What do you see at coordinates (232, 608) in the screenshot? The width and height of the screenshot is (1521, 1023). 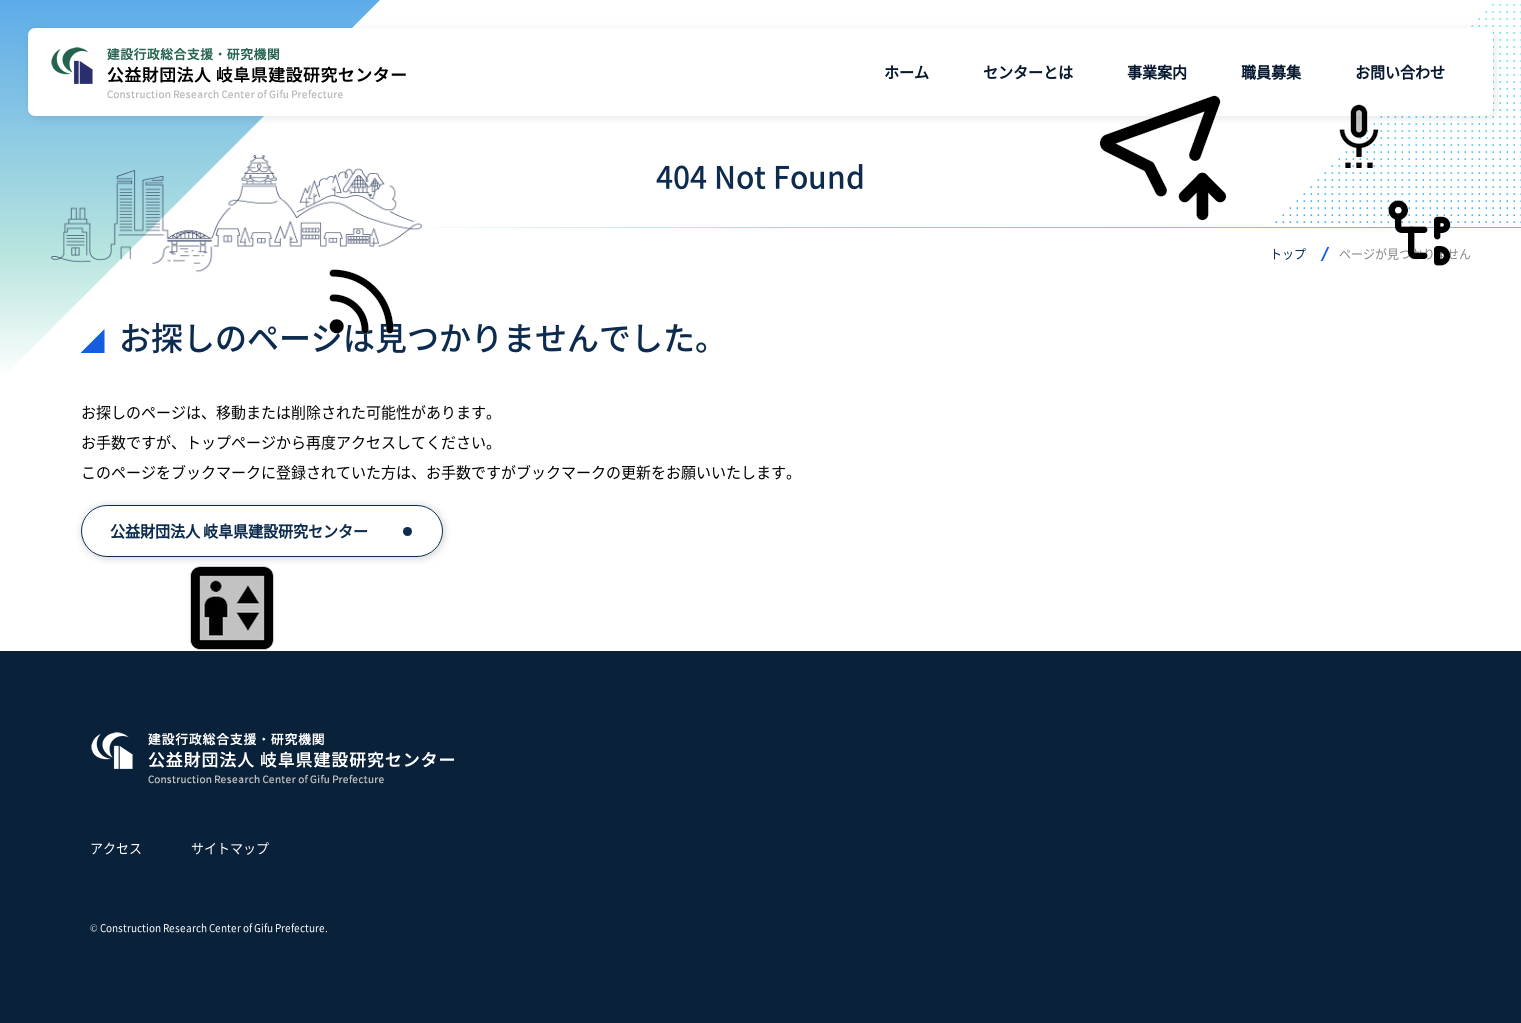 I see `indicates elevator access nearby` at bounding box center [232, 608].